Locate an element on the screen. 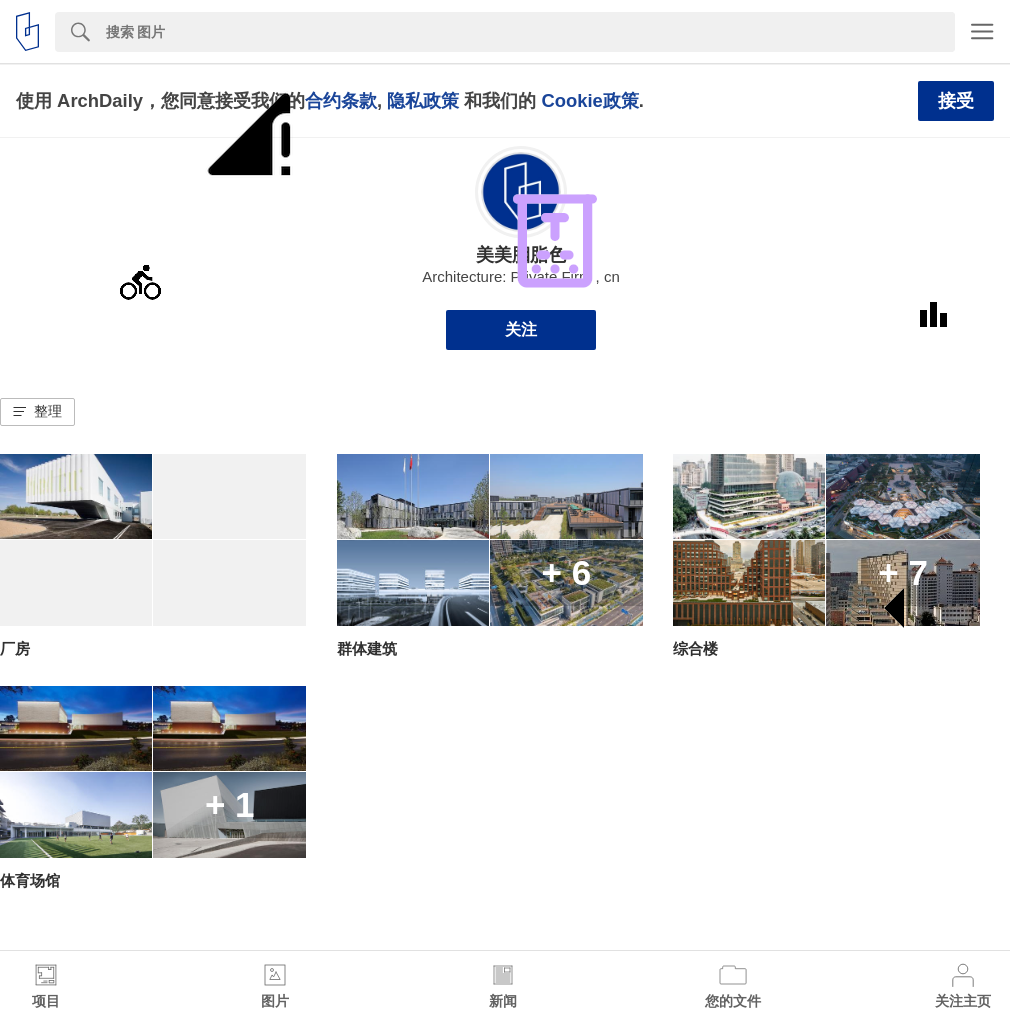 The image size is (1010, 1025). view data table or spreadsheet is located at coordinates (555, 241).